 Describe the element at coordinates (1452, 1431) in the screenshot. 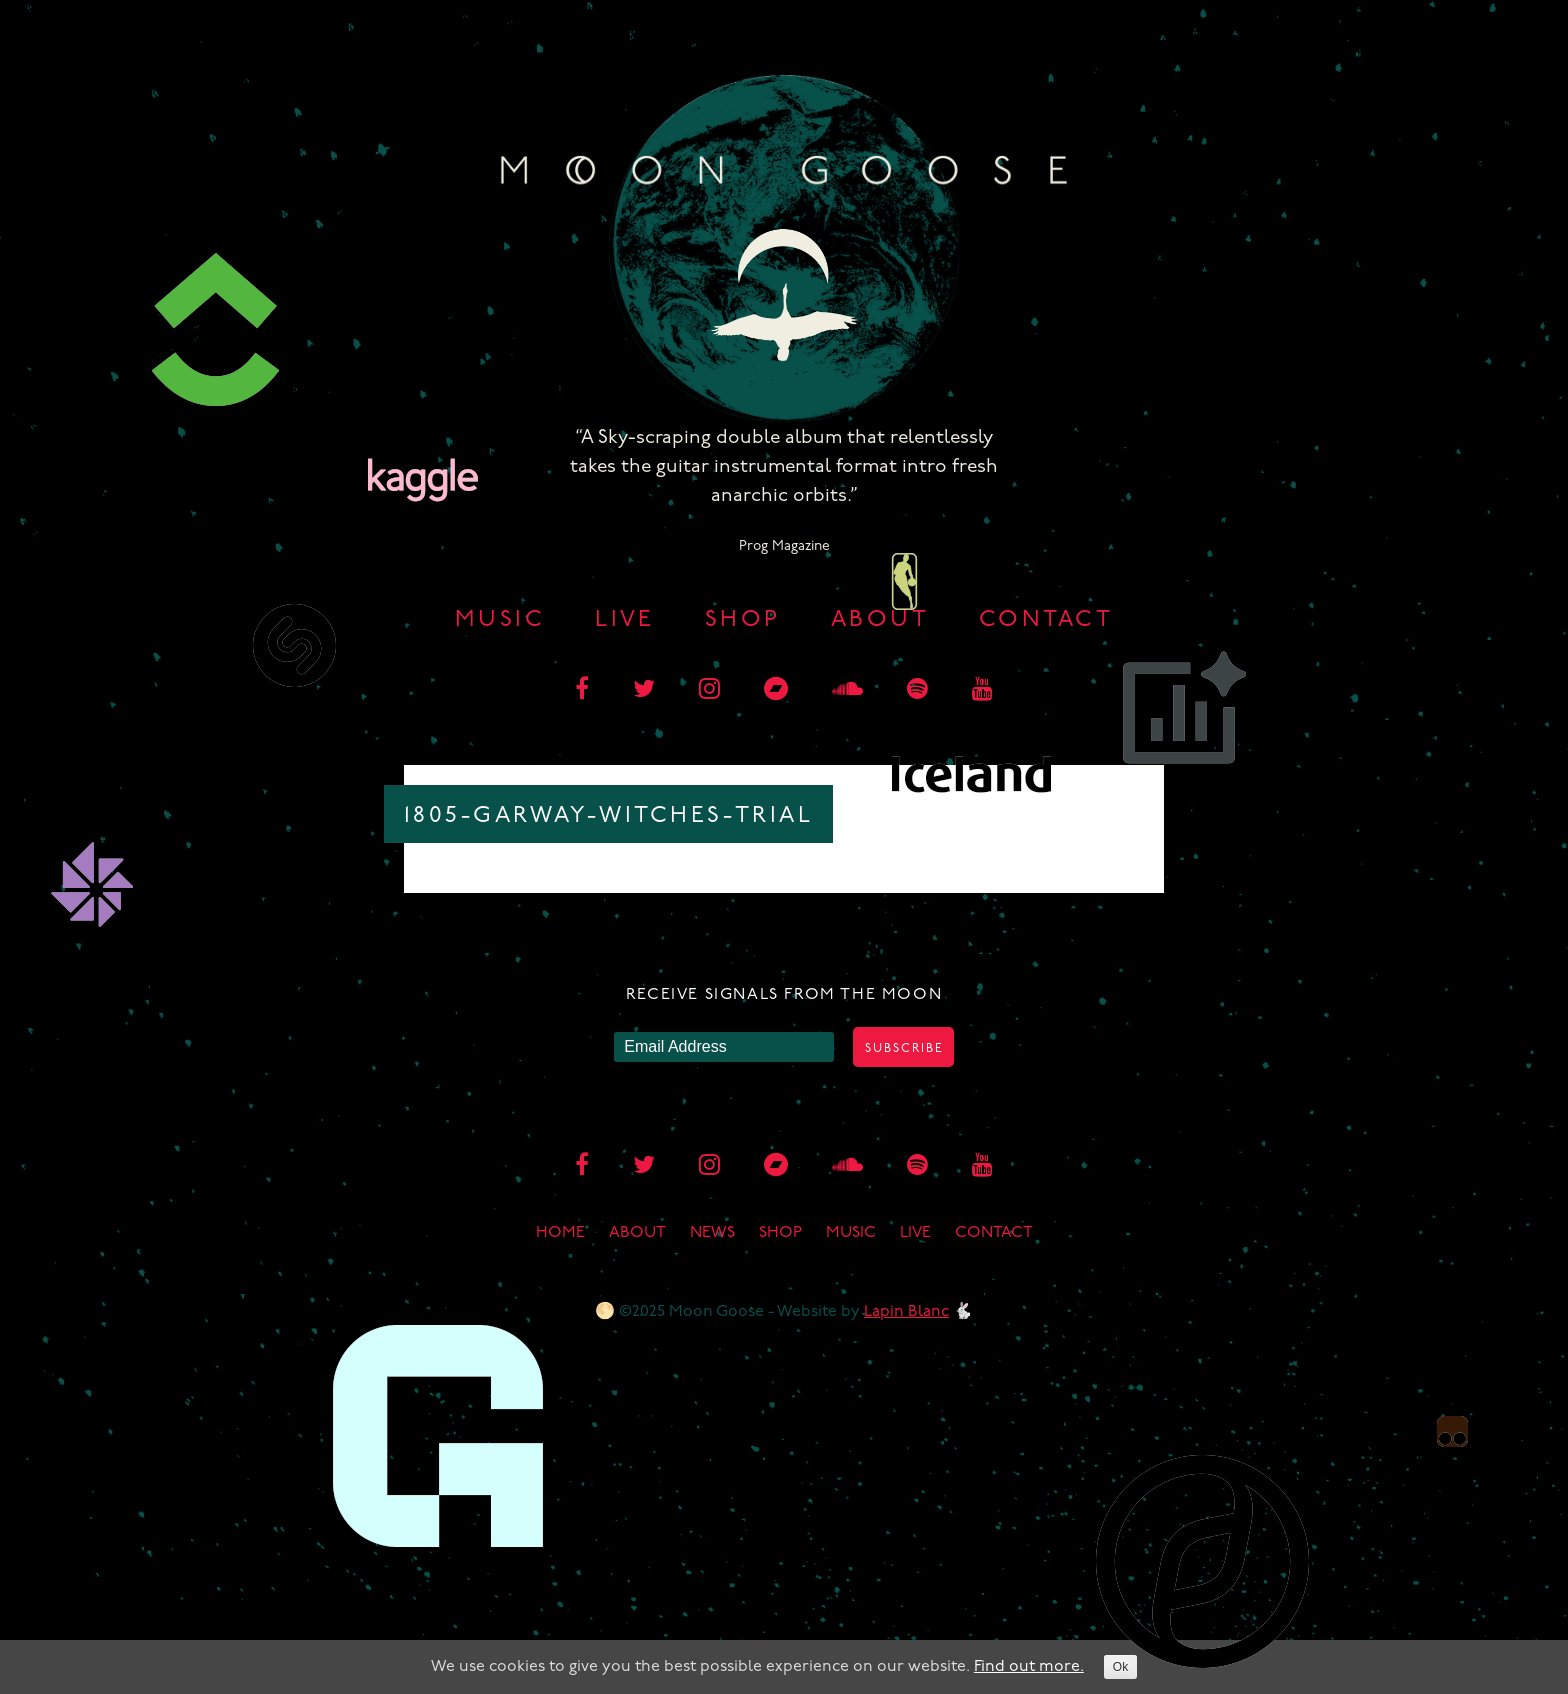

I see `open Tampermonkey browser extension` at that location.